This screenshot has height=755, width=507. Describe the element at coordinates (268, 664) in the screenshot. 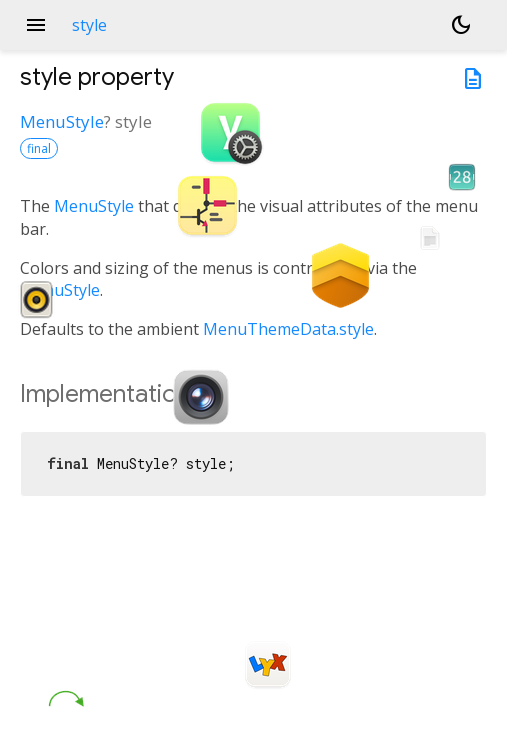

I see `open LyX document processor` at that location.